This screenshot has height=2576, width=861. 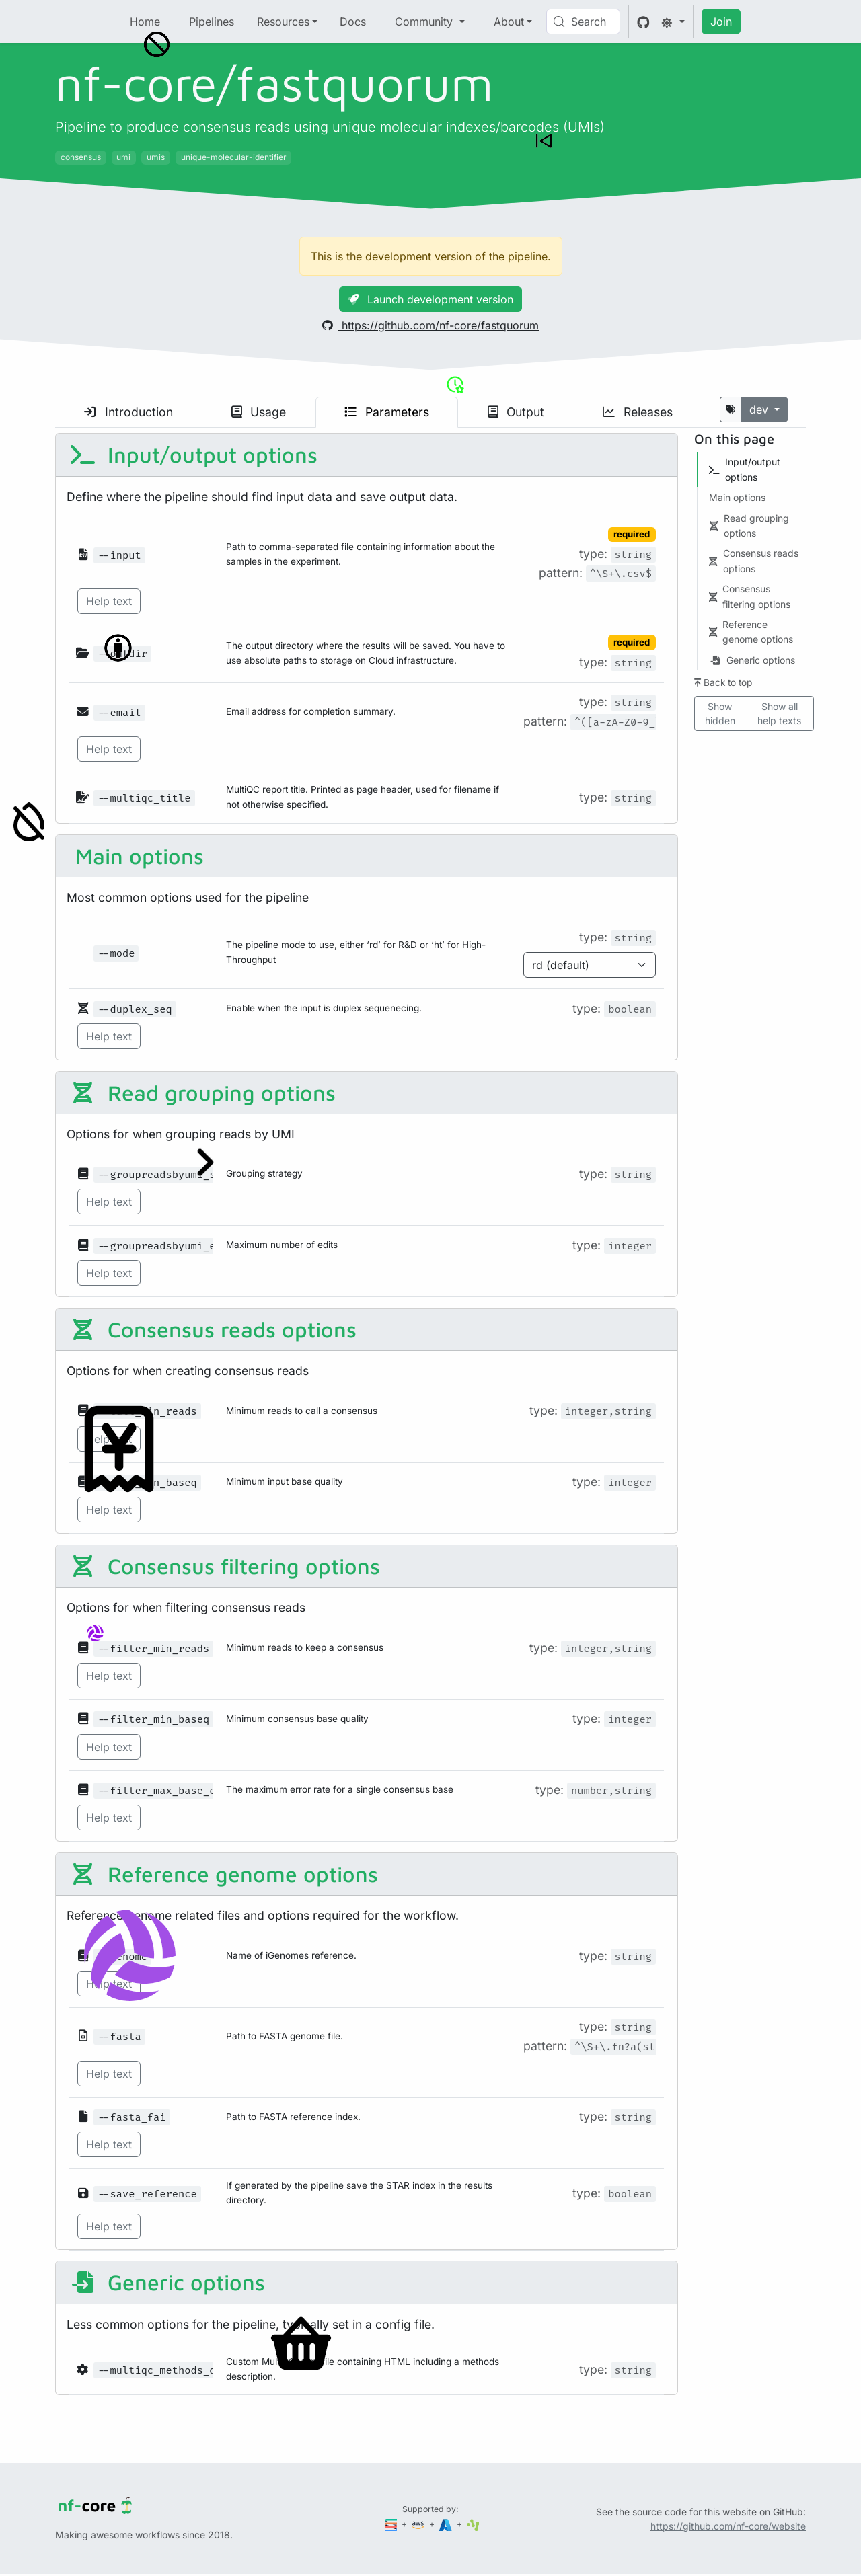 I want to click on access volleyball or beach sports content, so click(x=95, y=1633).